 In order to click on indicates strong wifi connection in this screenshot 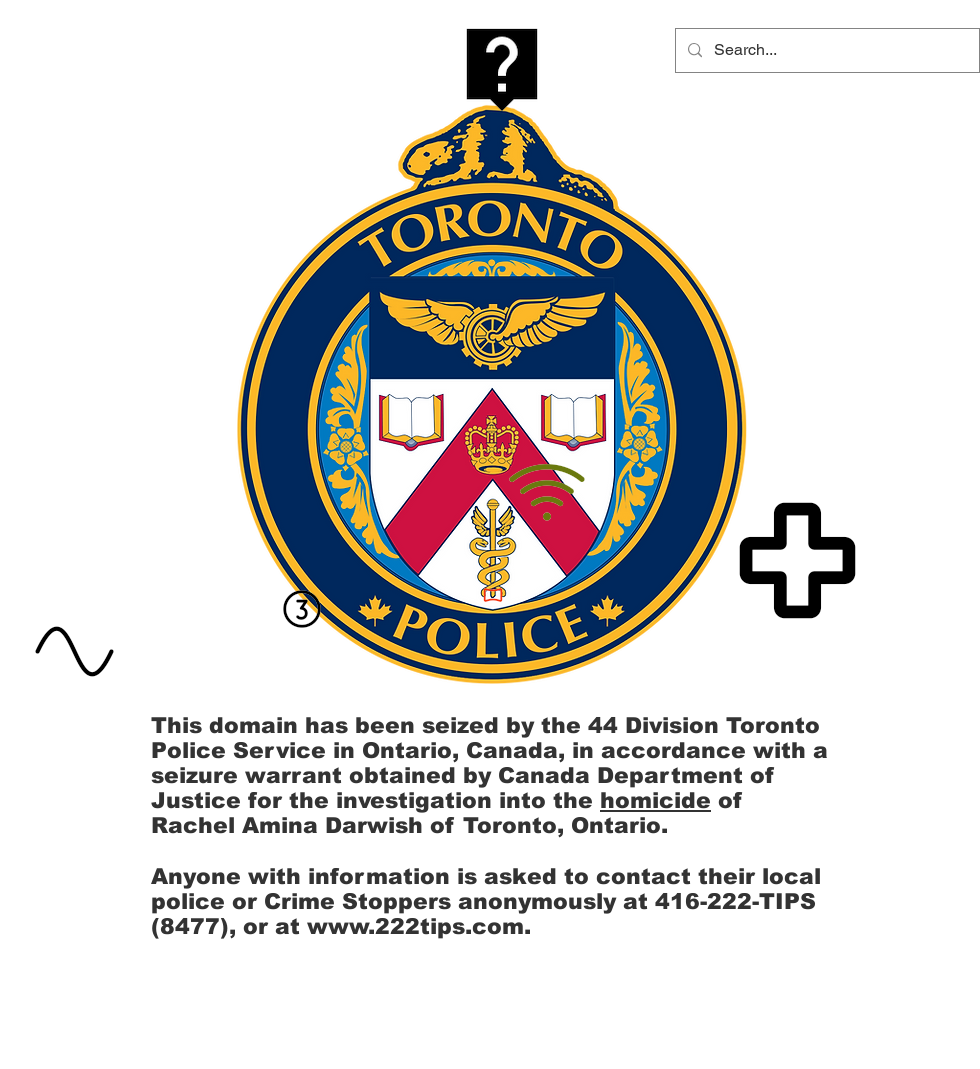, I will do `click(547, 491)`.